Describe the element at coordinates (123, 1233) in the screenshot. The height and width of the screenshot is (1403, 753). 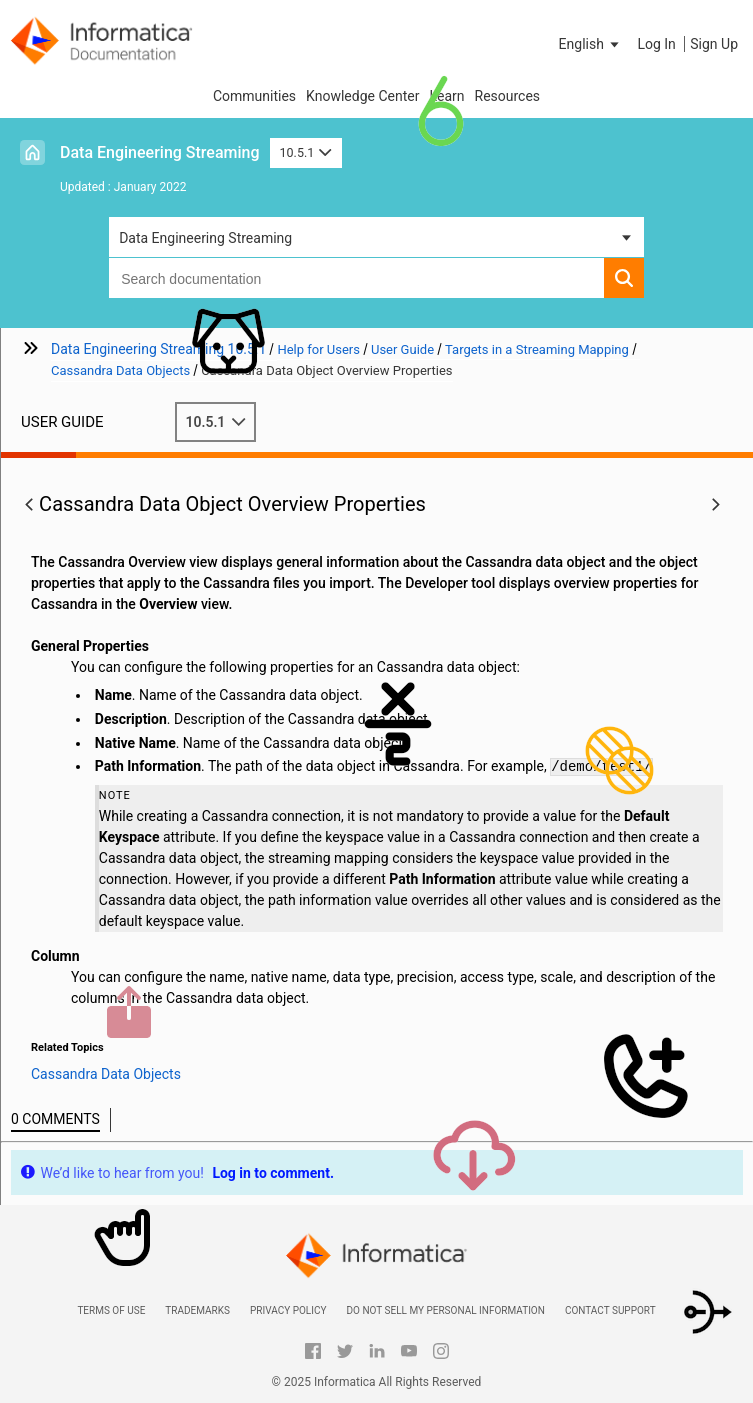
I see `pinky promise or commitment gesture` at that location.